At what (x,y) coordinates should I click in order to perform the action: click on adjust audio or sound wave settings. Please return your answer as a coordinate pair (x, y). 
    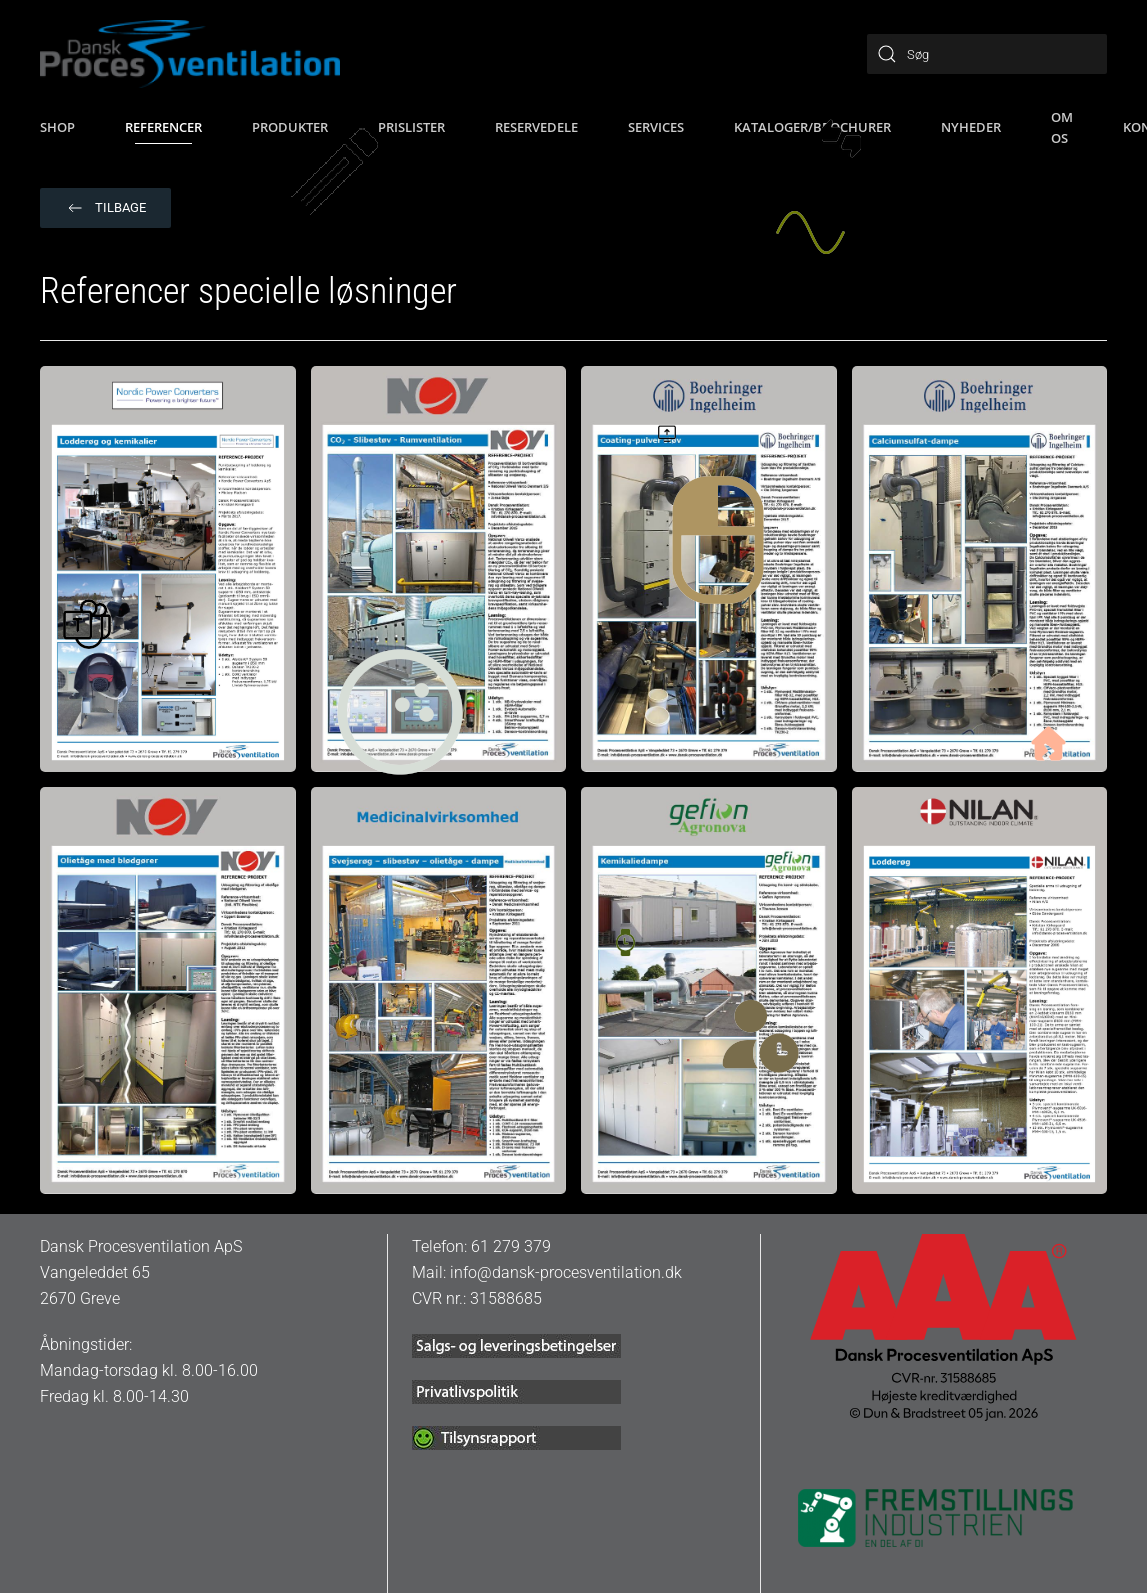
    Looking at the image, I should click on (810, 232).